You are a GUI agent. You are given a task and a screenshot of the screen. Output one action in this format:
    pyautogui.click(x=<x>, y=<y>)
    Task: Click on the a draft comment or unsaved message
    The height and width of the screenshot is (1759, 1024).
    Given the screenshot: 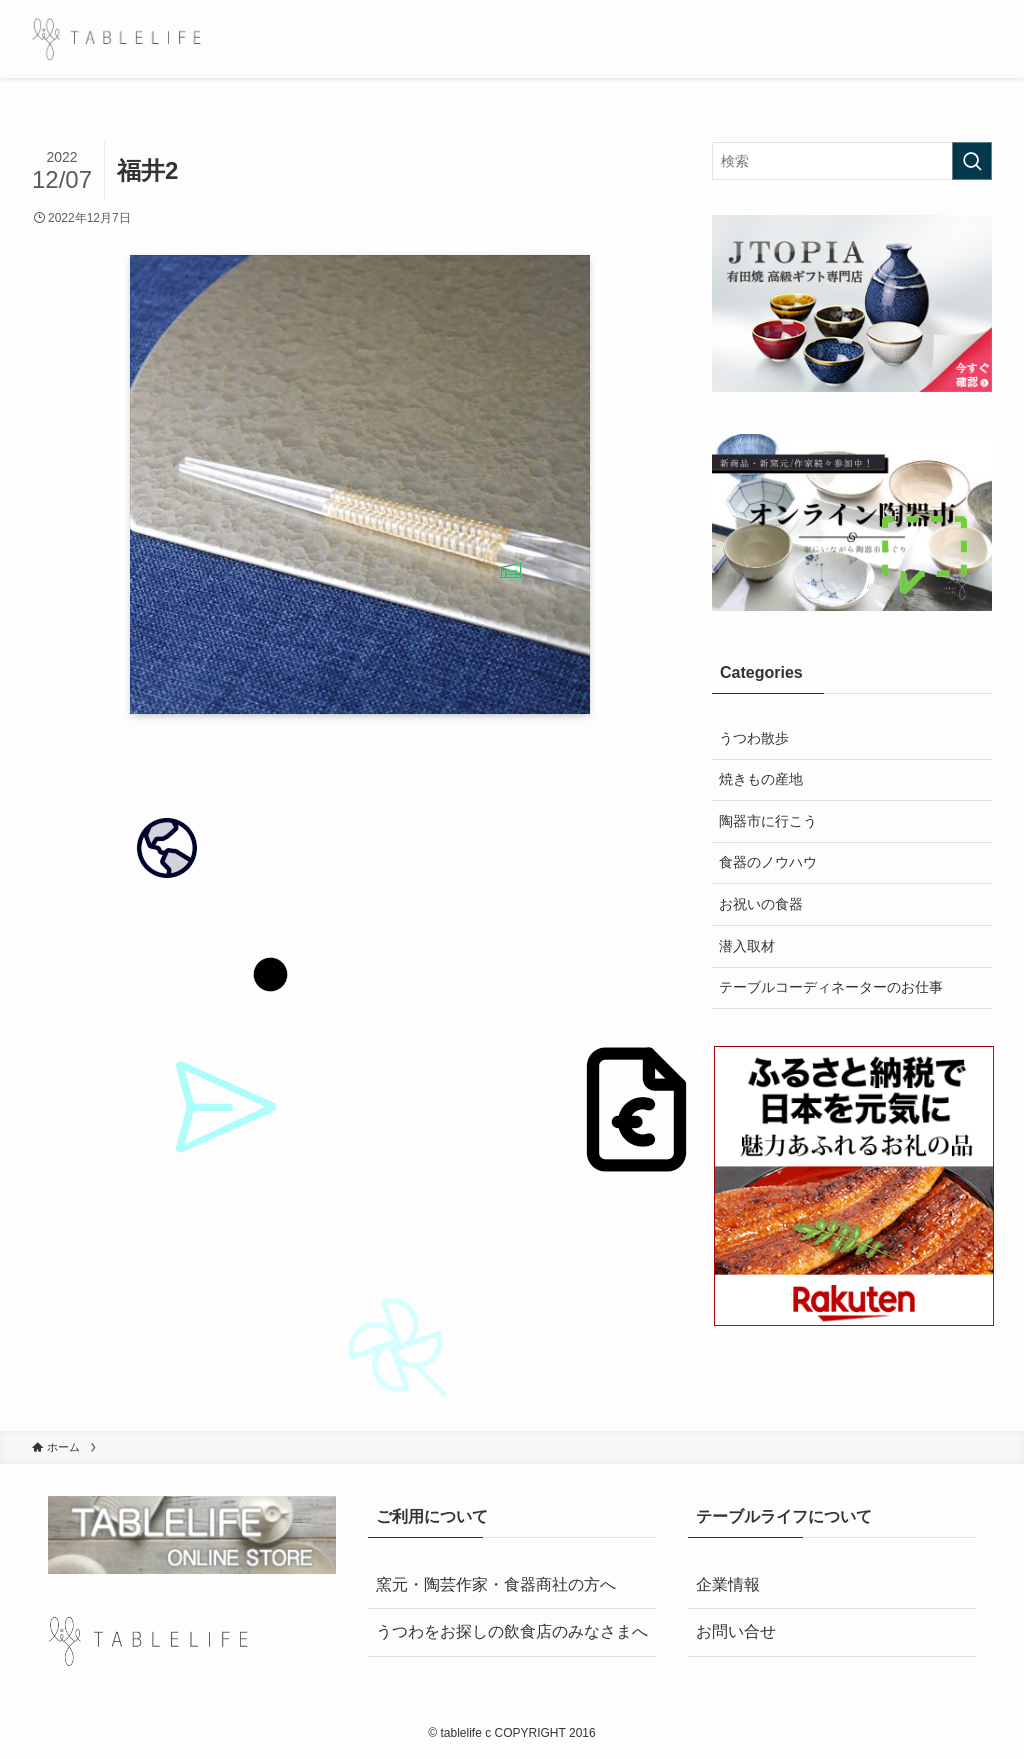 What is the action you would take?
    pyautogui.click(x=924, y=552)
    